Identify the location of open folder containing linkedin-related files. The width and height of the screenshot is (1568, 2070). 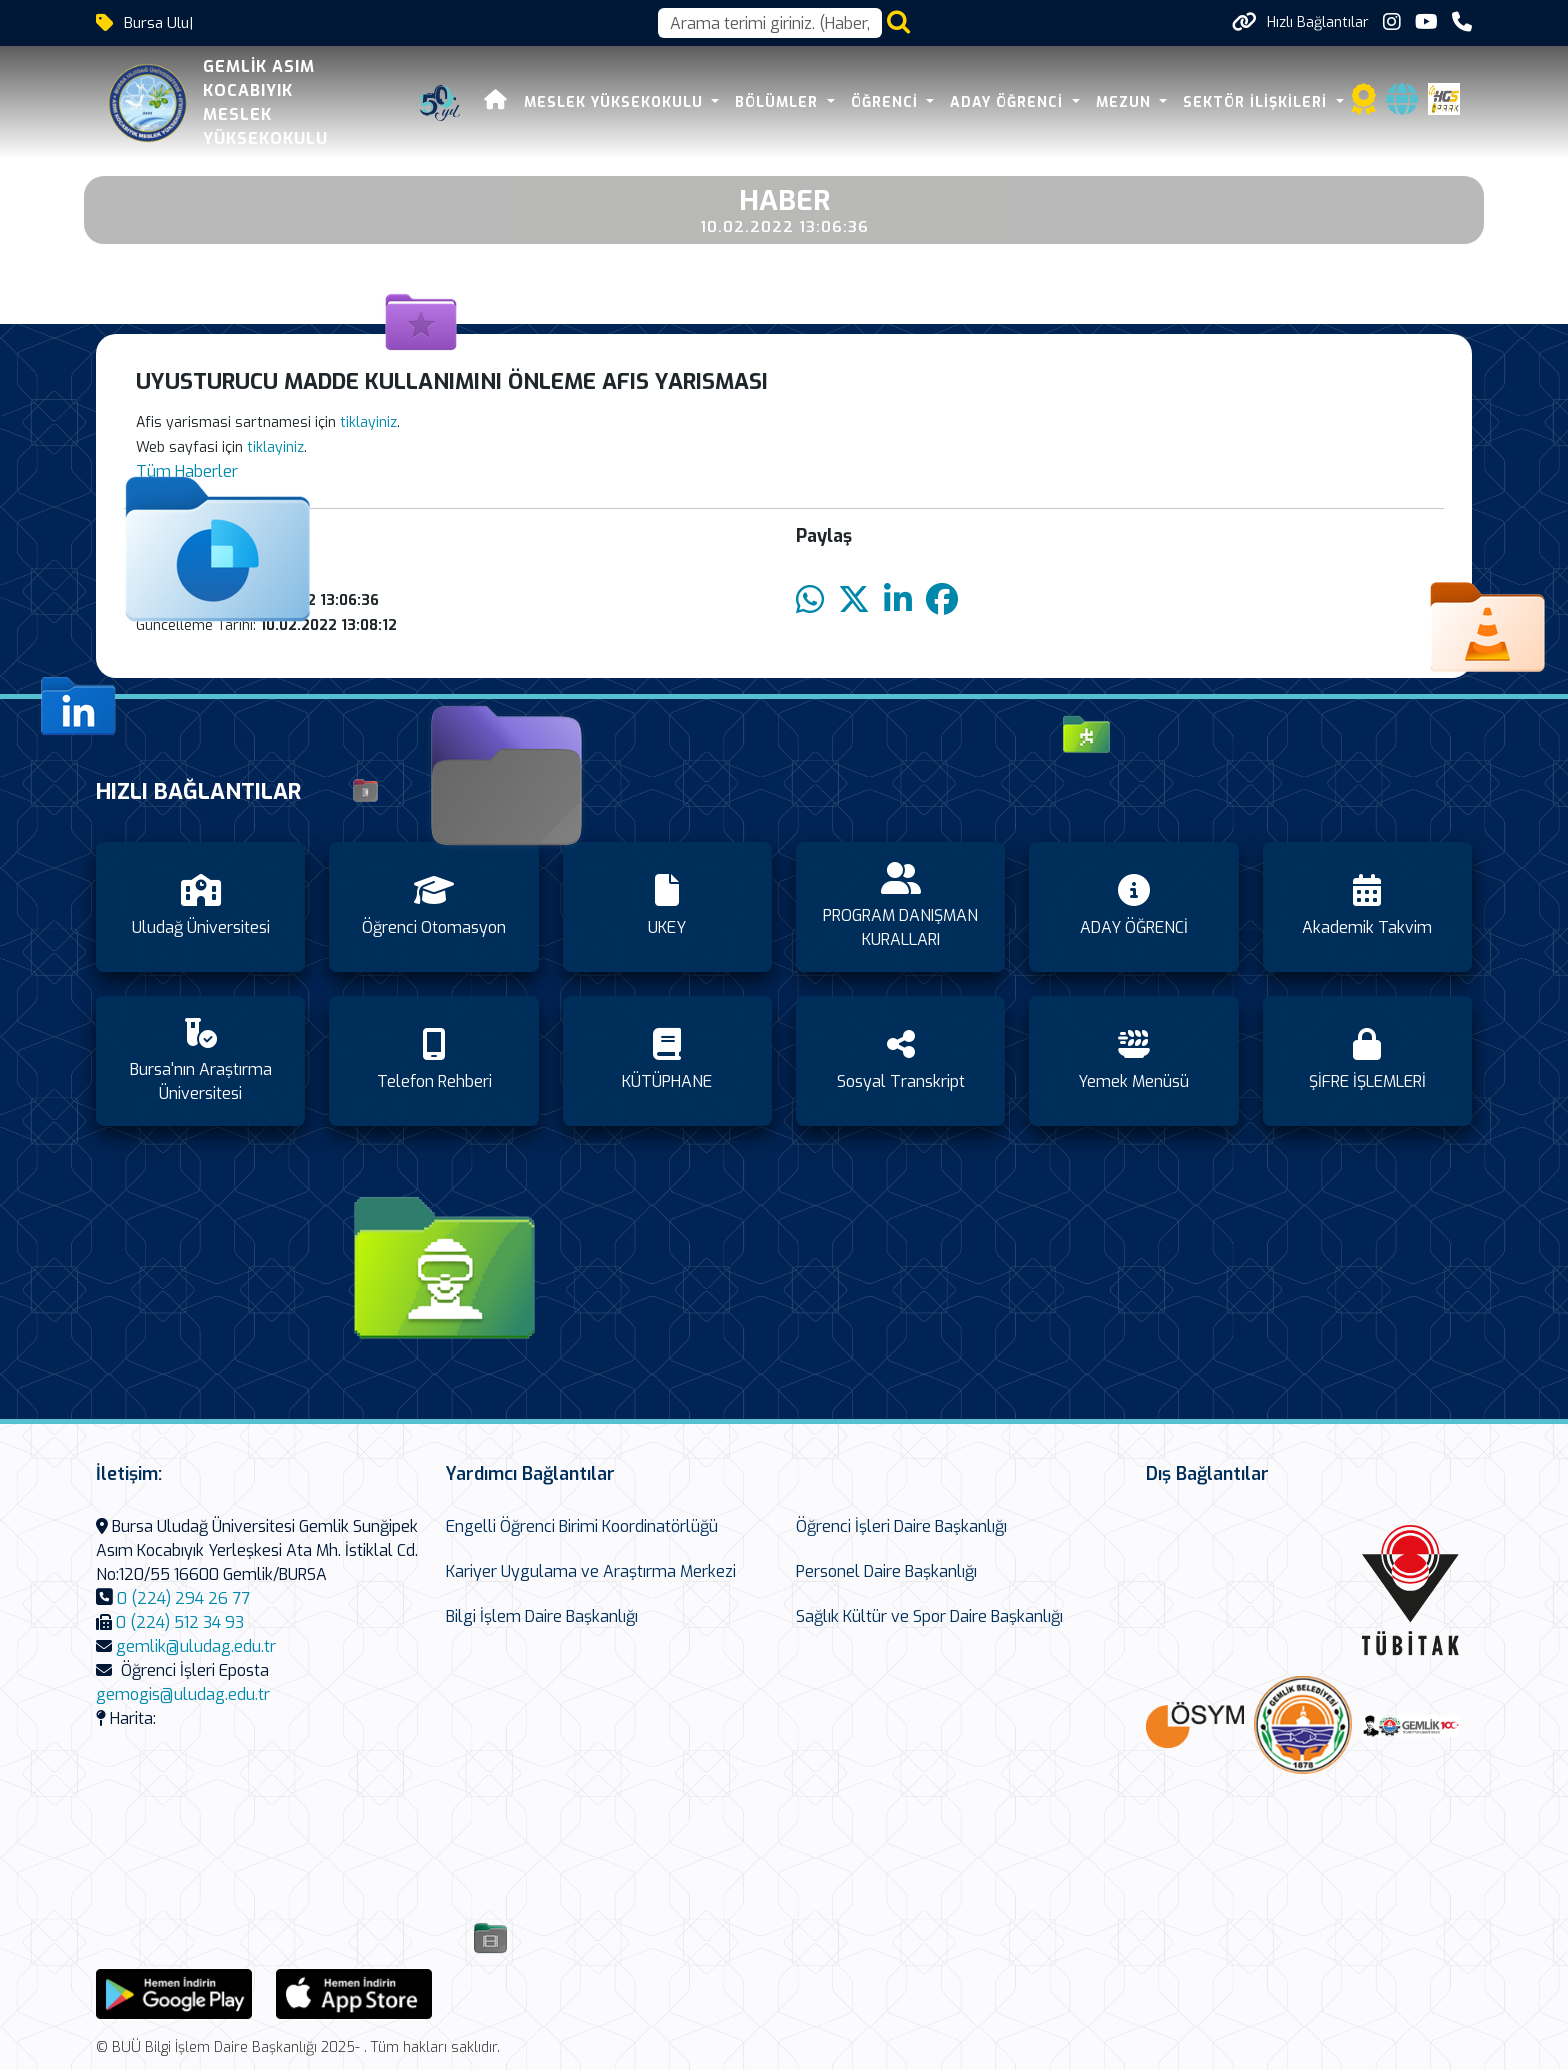
(78, 708).